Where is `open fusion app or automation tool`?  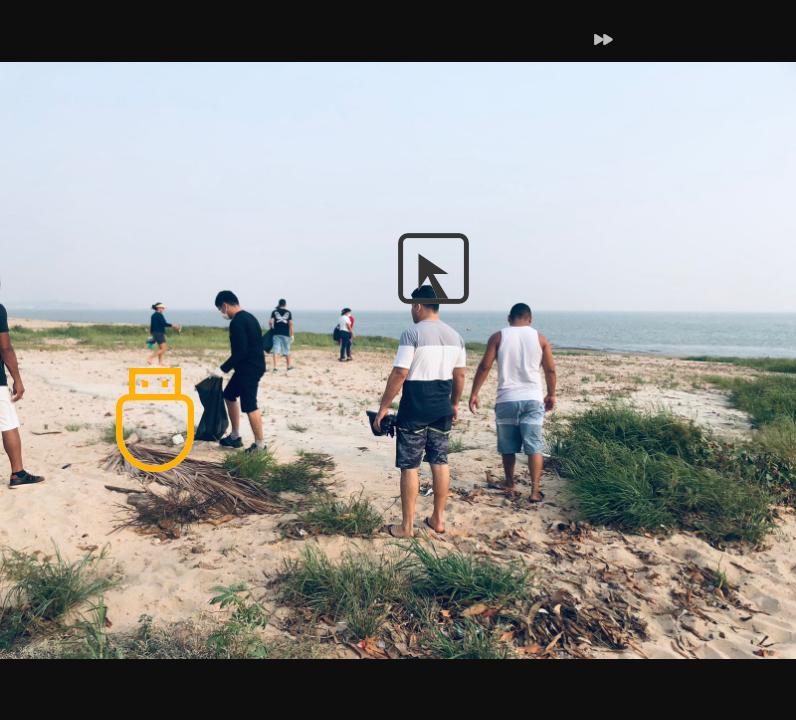 open fusion app or automation tool is located at coordinates (433, 268).